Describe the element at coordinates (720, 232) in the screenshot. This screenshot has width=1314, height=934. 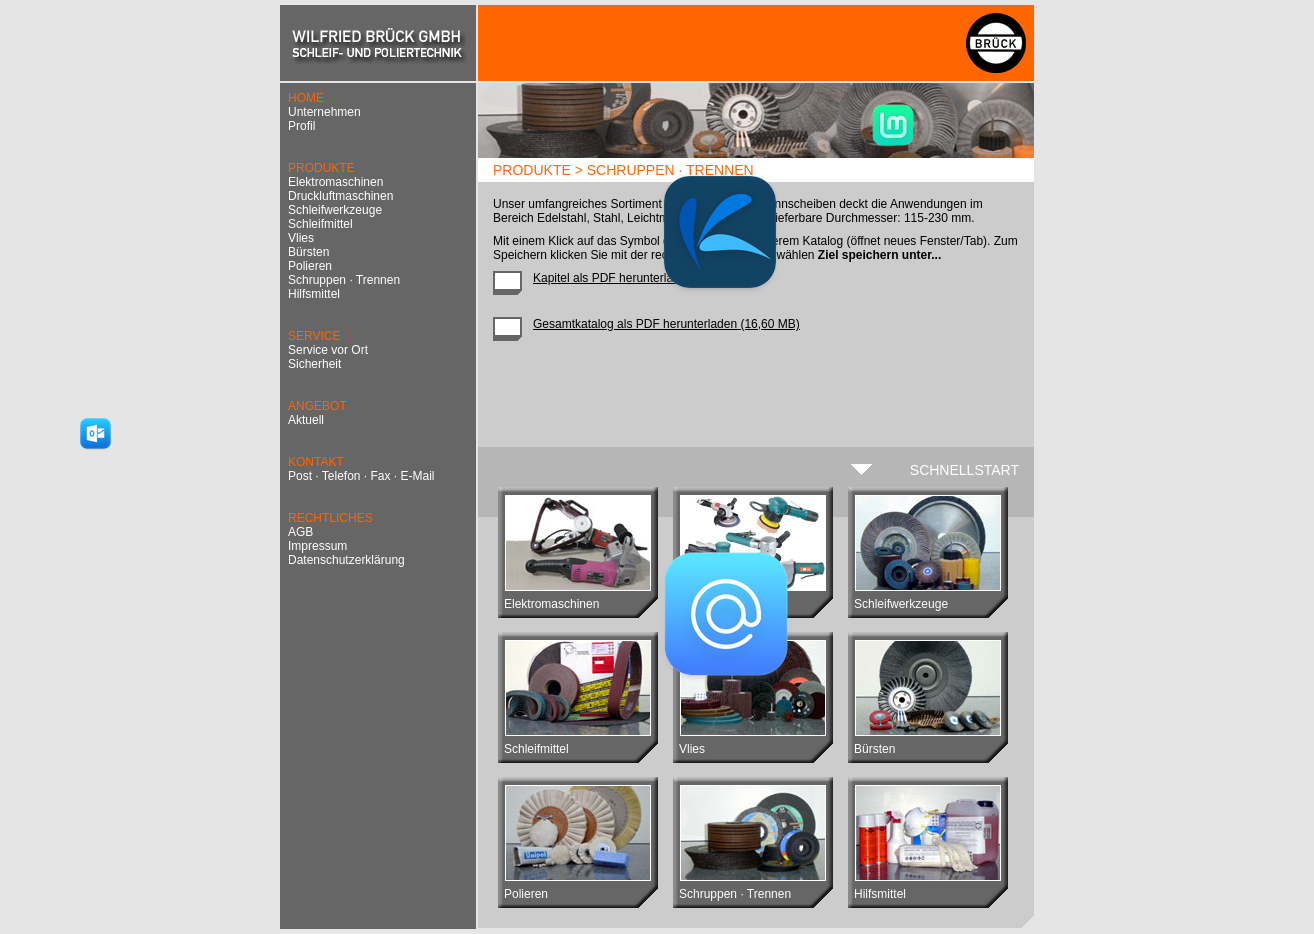
I see `launch the KaOS linux distribution app` at that location.